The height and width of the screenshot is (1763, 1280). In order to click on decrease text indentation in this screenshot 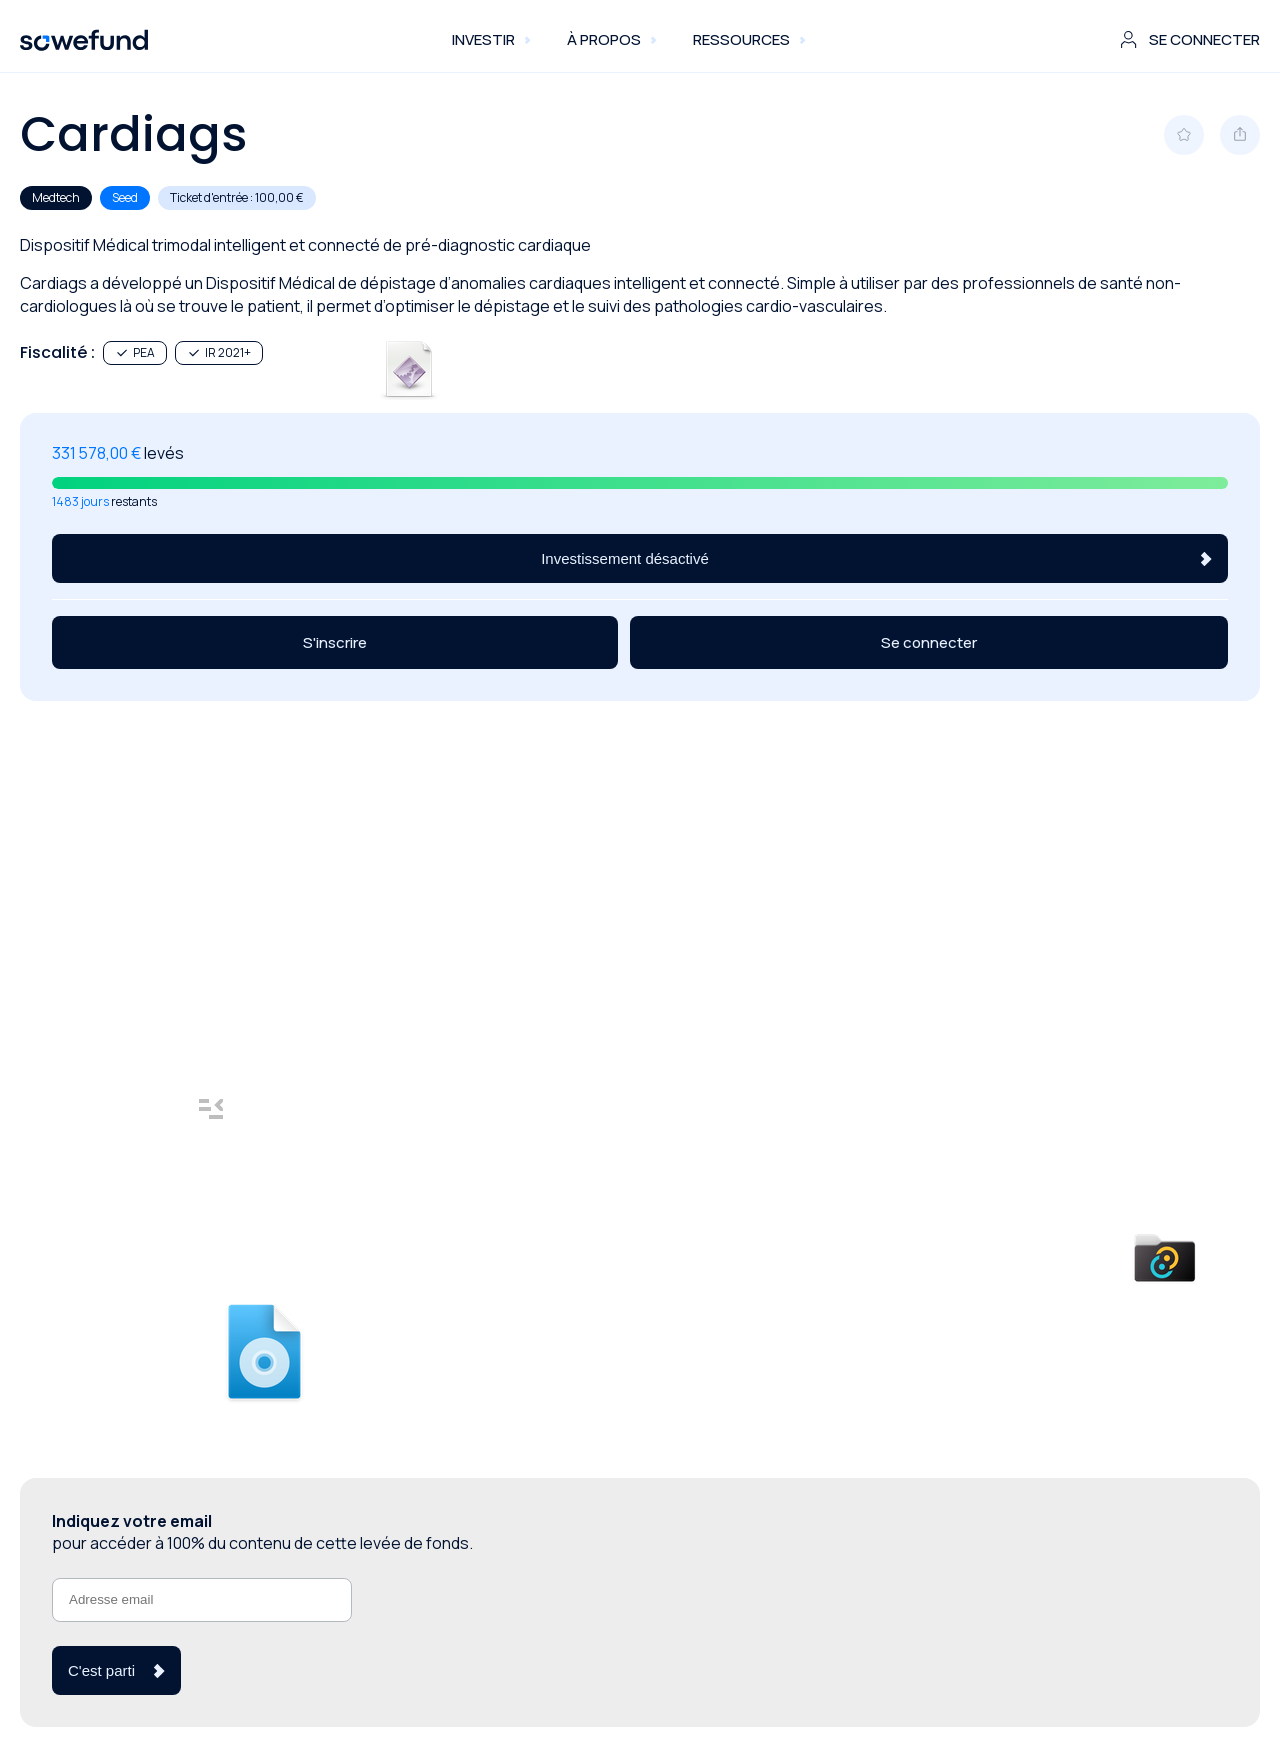, I will do `click(211, 1109)`.